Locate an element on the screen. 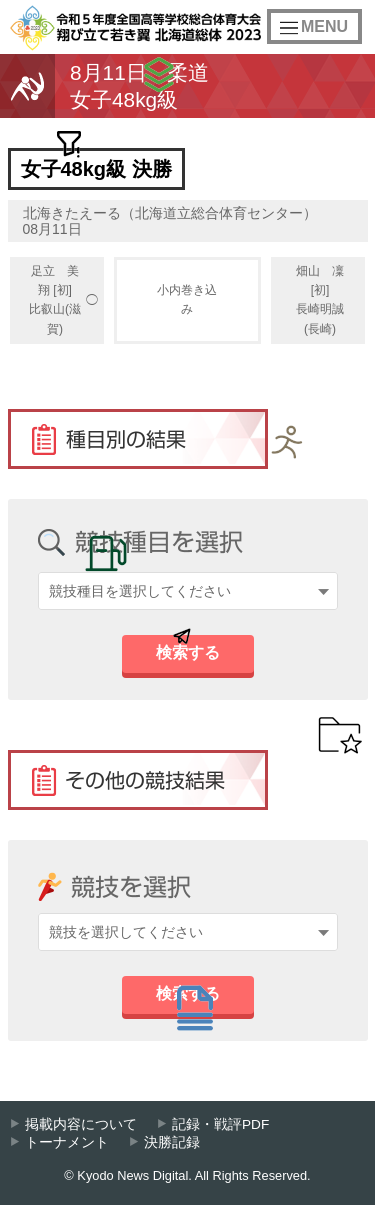  filter has an issue or warning is located at coordinates (69, 143).